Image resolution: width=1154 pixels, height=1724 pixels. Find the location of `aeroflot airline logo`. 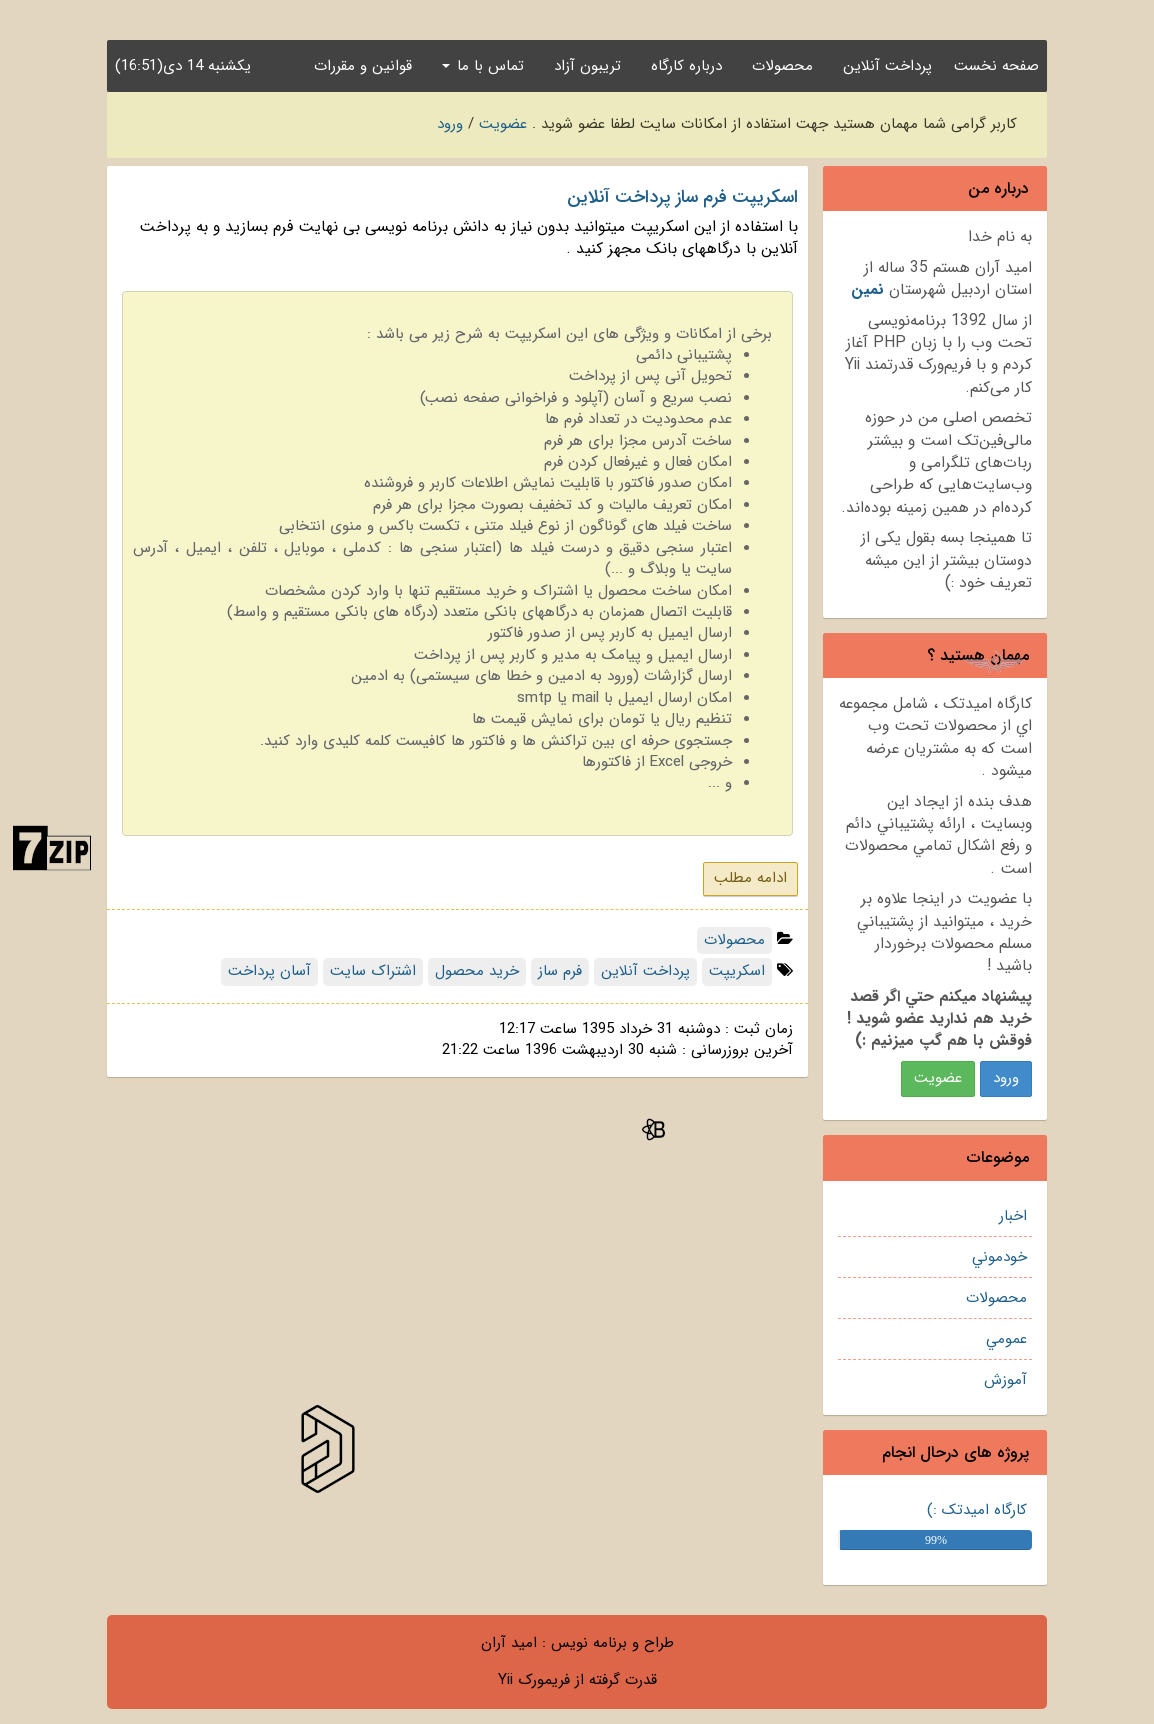

aeroflot airline logo is located at coordinates (994, 661).